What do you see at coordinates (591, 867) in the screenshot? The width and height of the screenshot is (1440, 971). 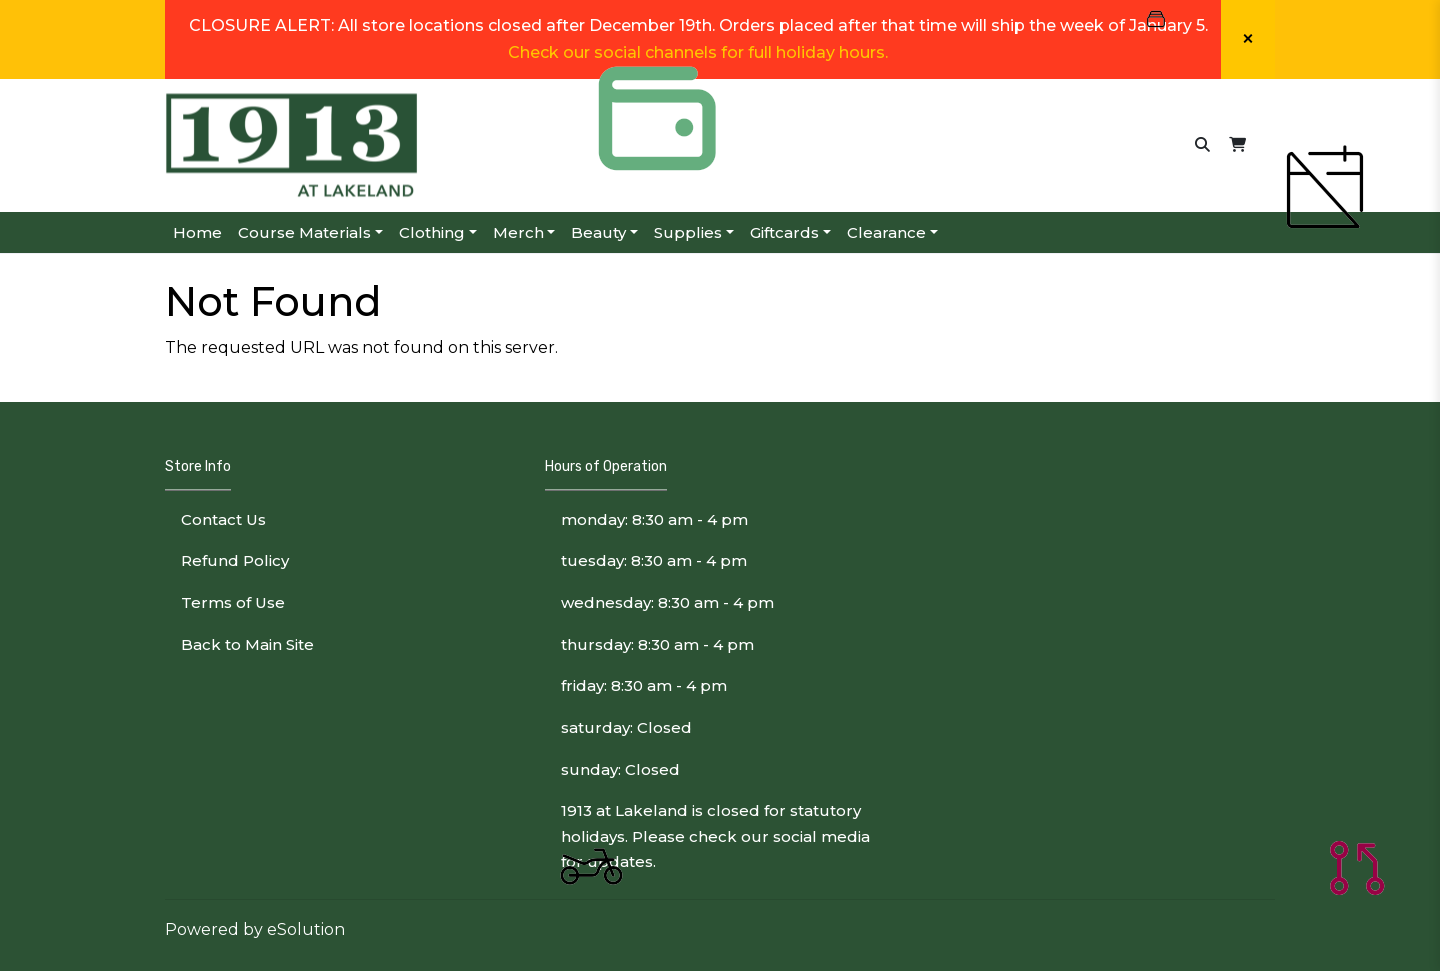 I see `select motorcycle as vehicle type` at bounding box center [591, 867].